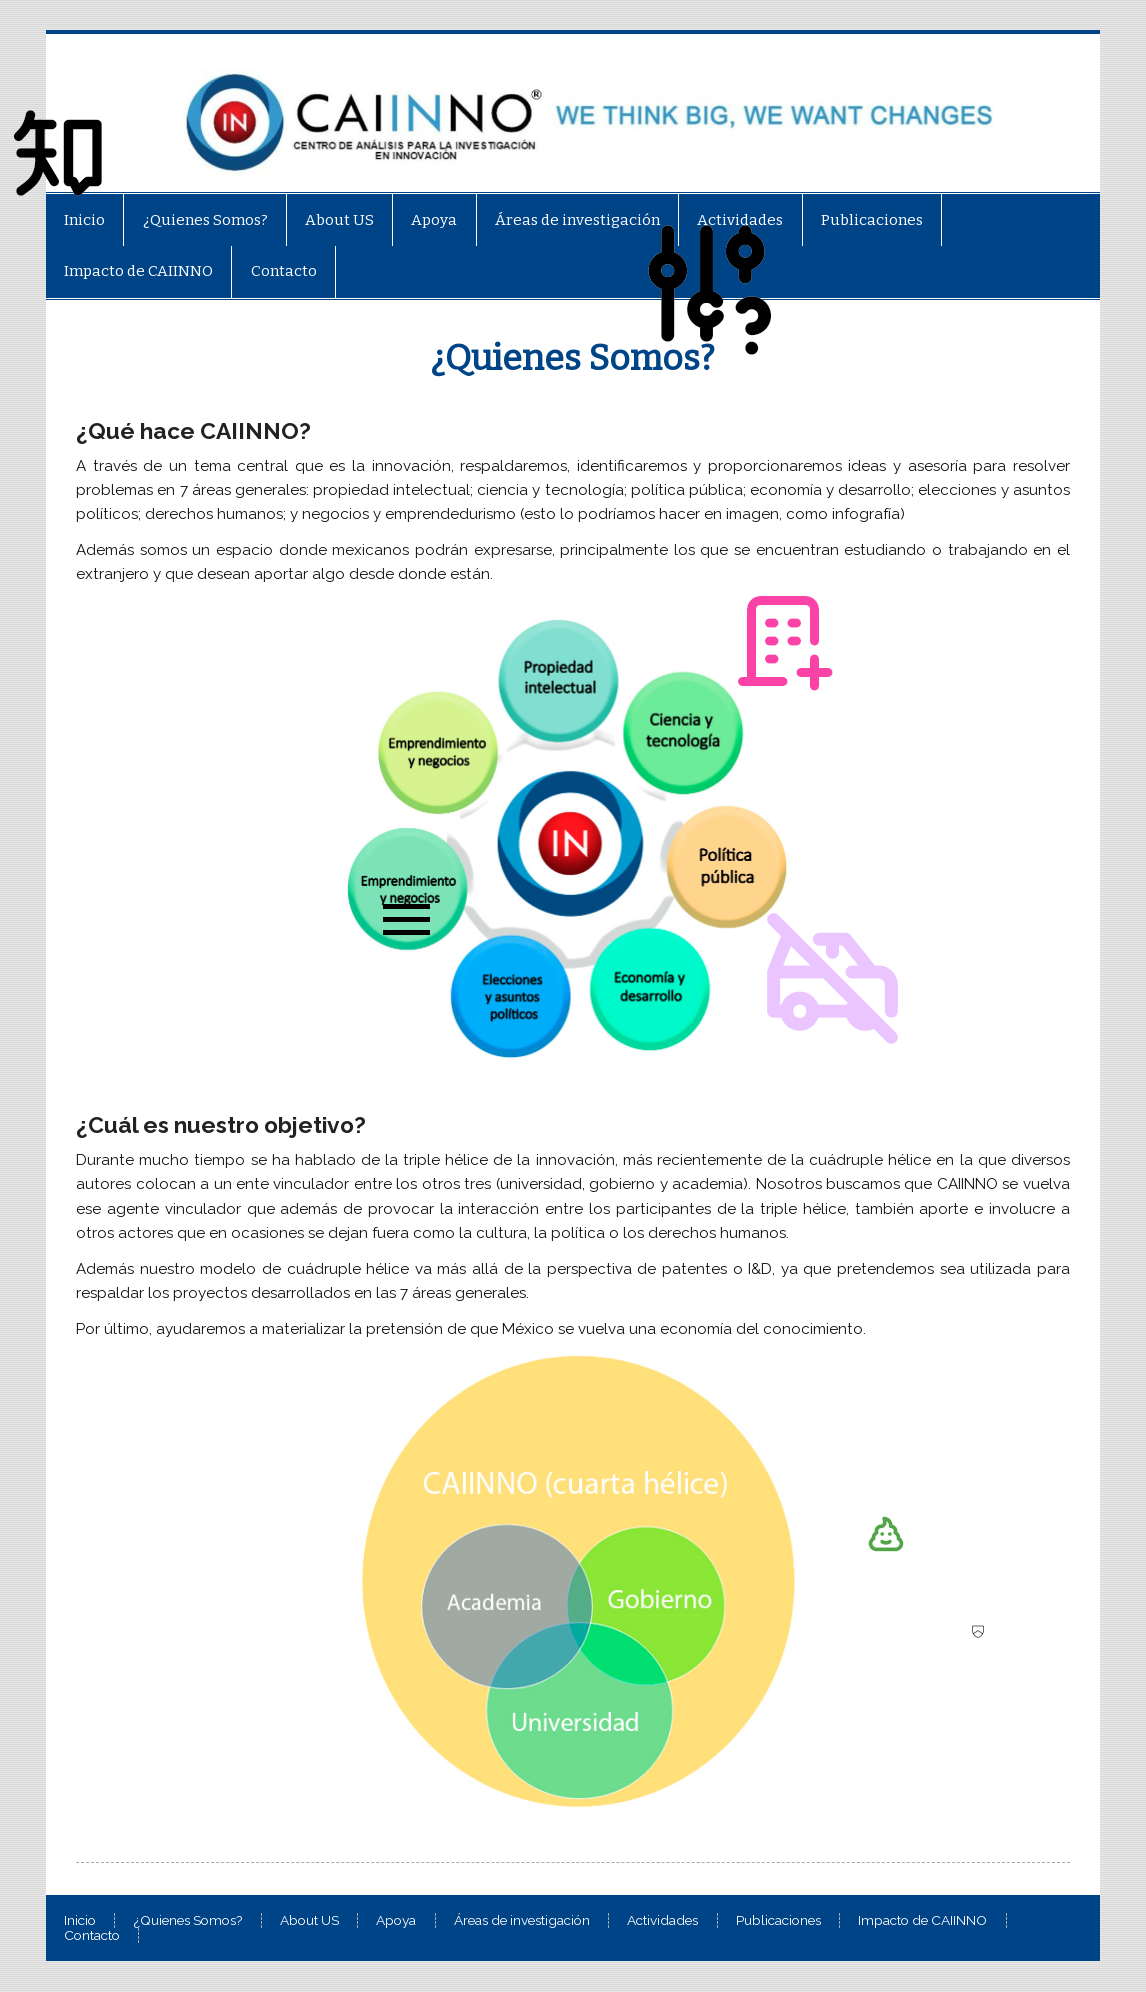  Describe the element at coordinates (706, 283) in the screenshot. I see `access settings help or FAQ` at that location.